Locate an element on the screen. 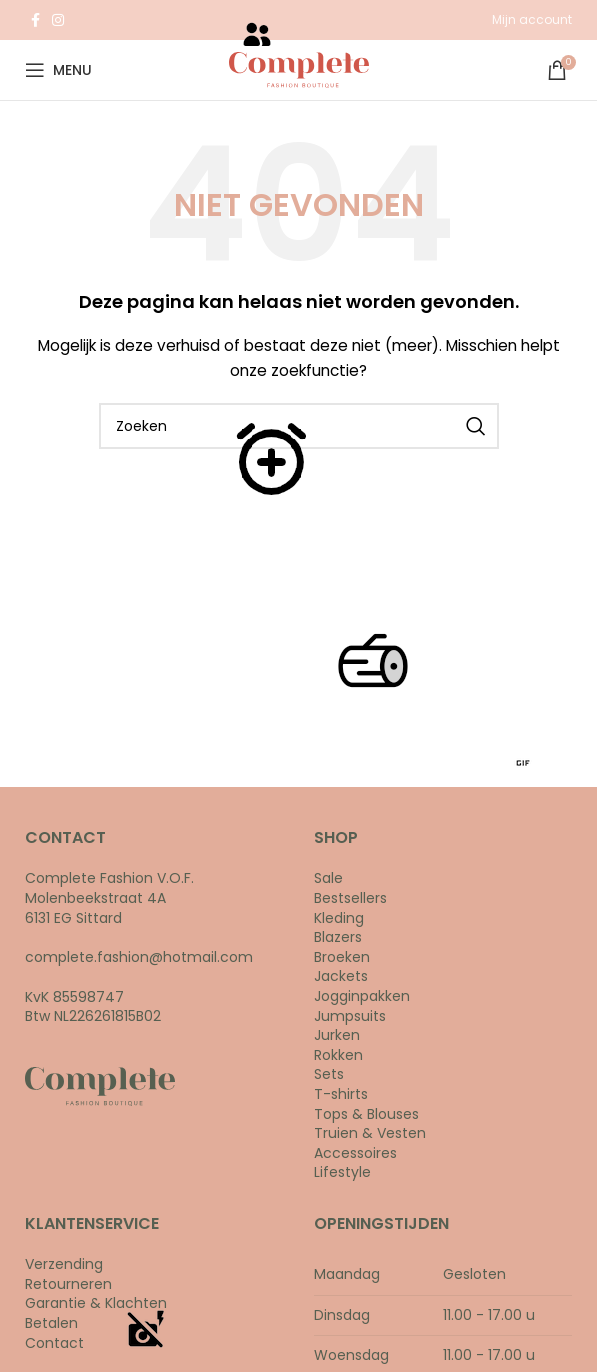 The width and height of the screenshot is (597, 1372). add a new alarm is located at coordinates (271, 458).